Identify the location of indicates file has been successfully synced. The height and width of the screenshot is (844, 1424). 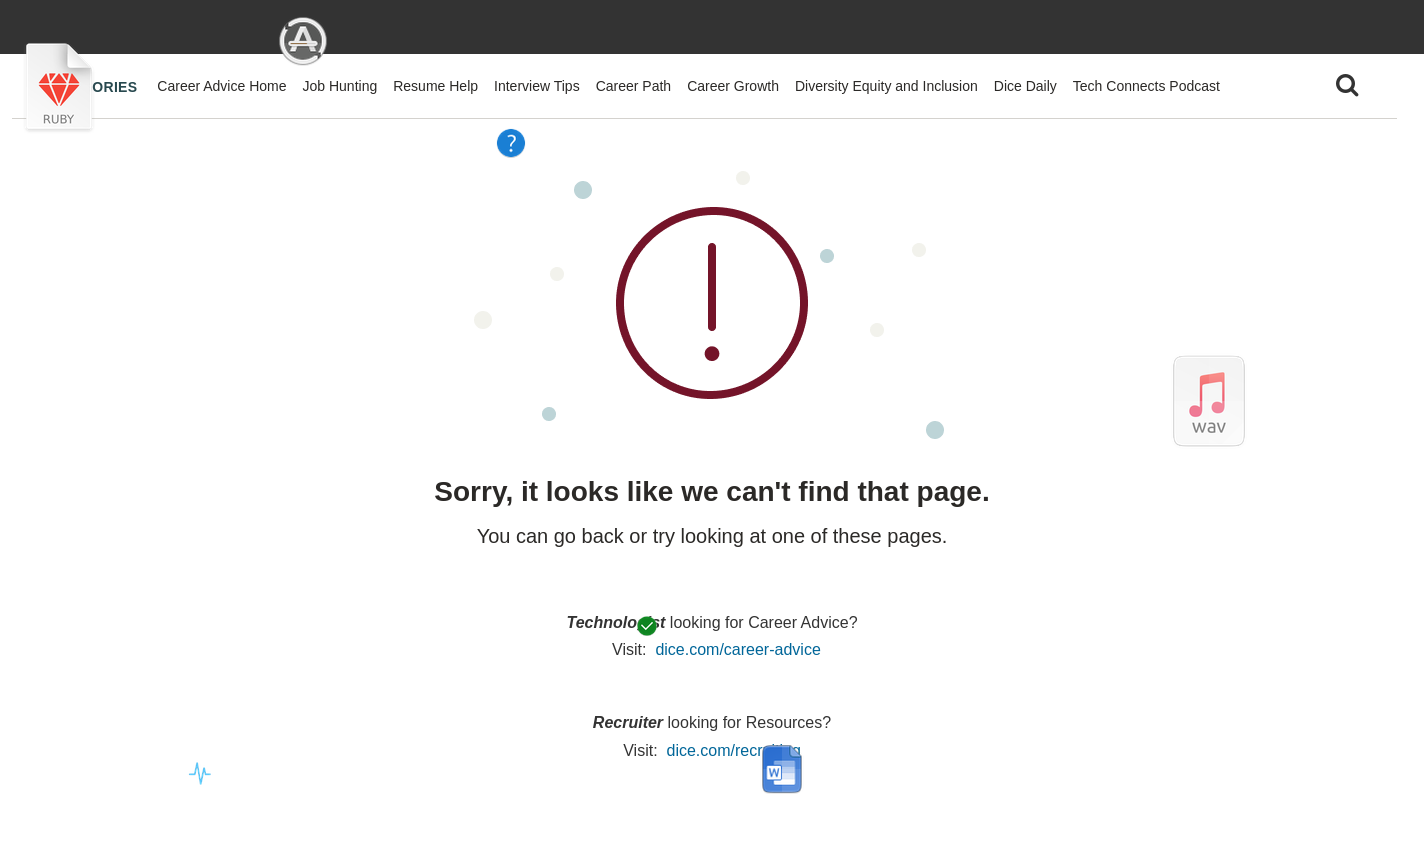
(647, 626).